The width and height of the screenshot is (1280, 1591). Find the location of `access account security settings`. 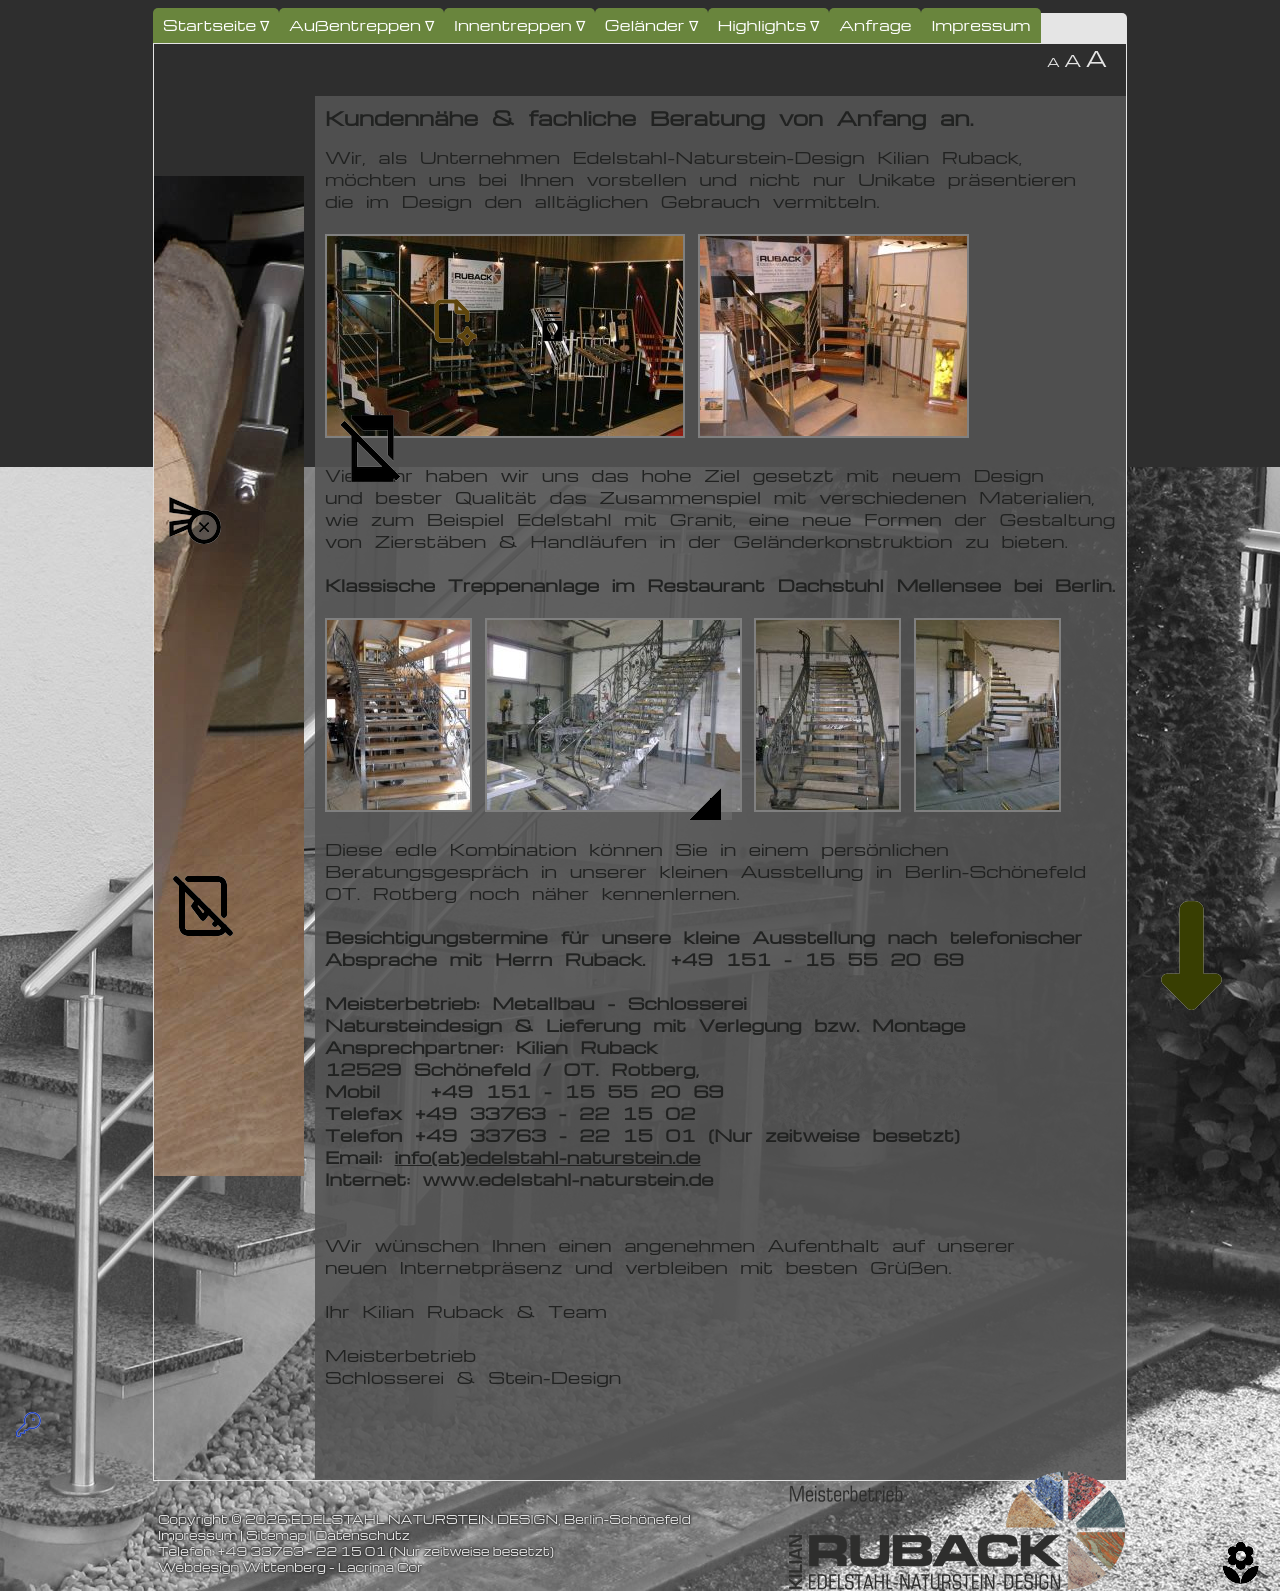

access account security settings is located at coordinates (28, 1424).